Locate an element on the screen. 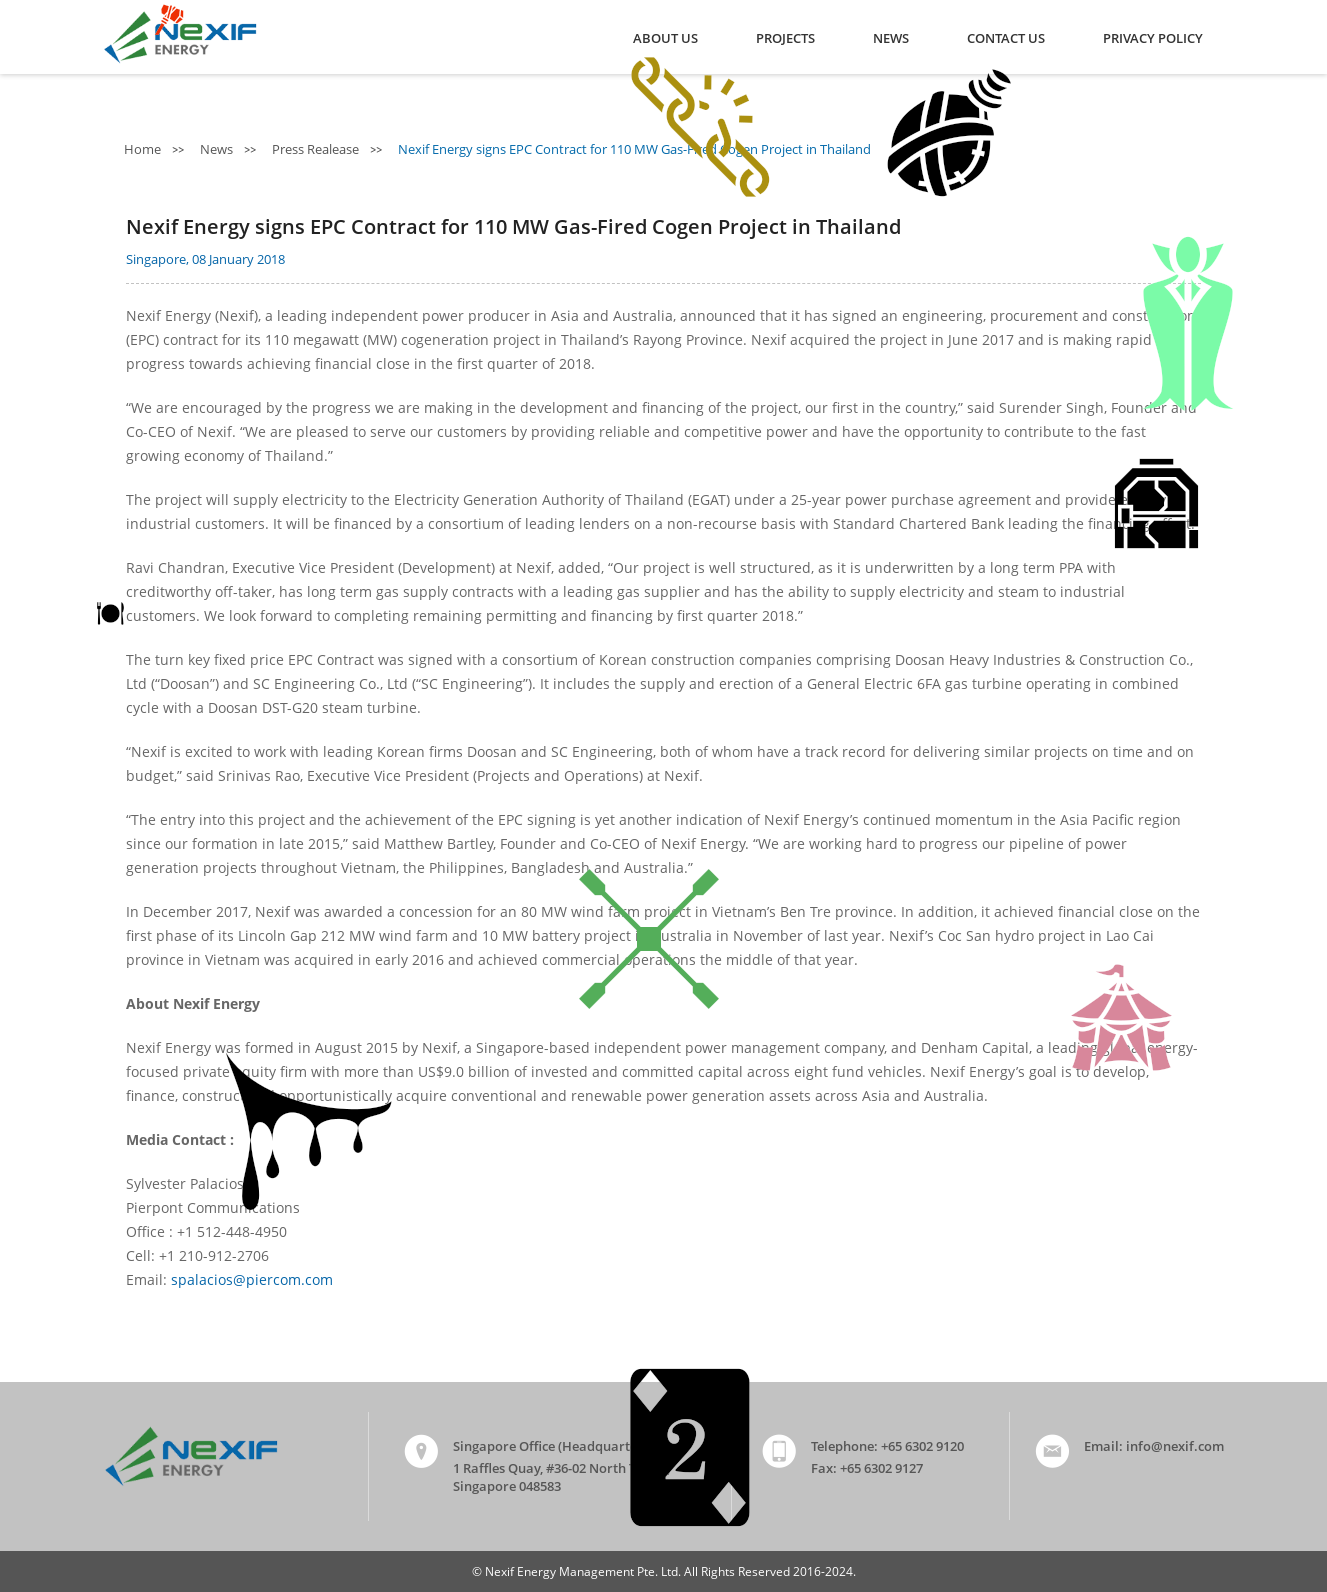 This screenshot has height=1592, width=1327. view meal or dining options is located at coordinates (110, 613).